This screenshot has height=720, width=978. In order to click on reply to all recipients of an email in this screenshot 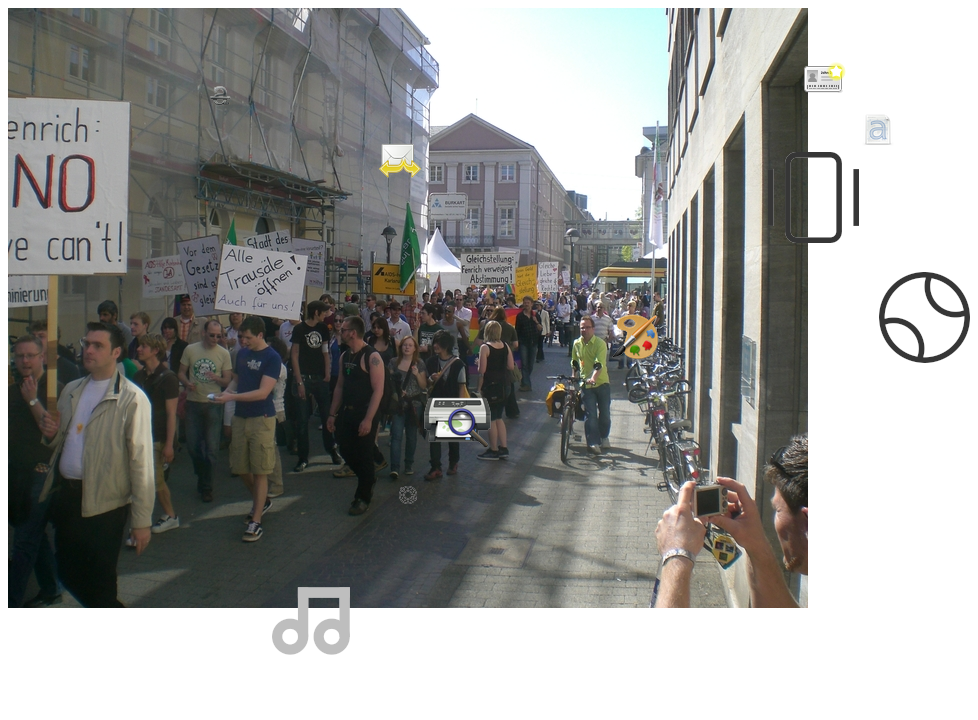, I will do `click(400, 157)`.